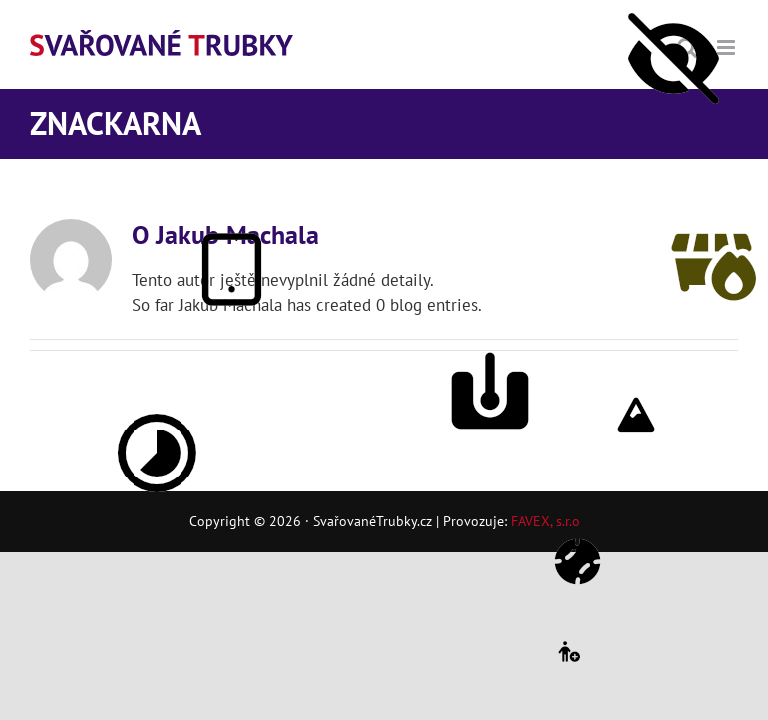 The height and width of the screenshot is (720, 768). I want to click on view outdoor or nature-related content, so click(636, 416).